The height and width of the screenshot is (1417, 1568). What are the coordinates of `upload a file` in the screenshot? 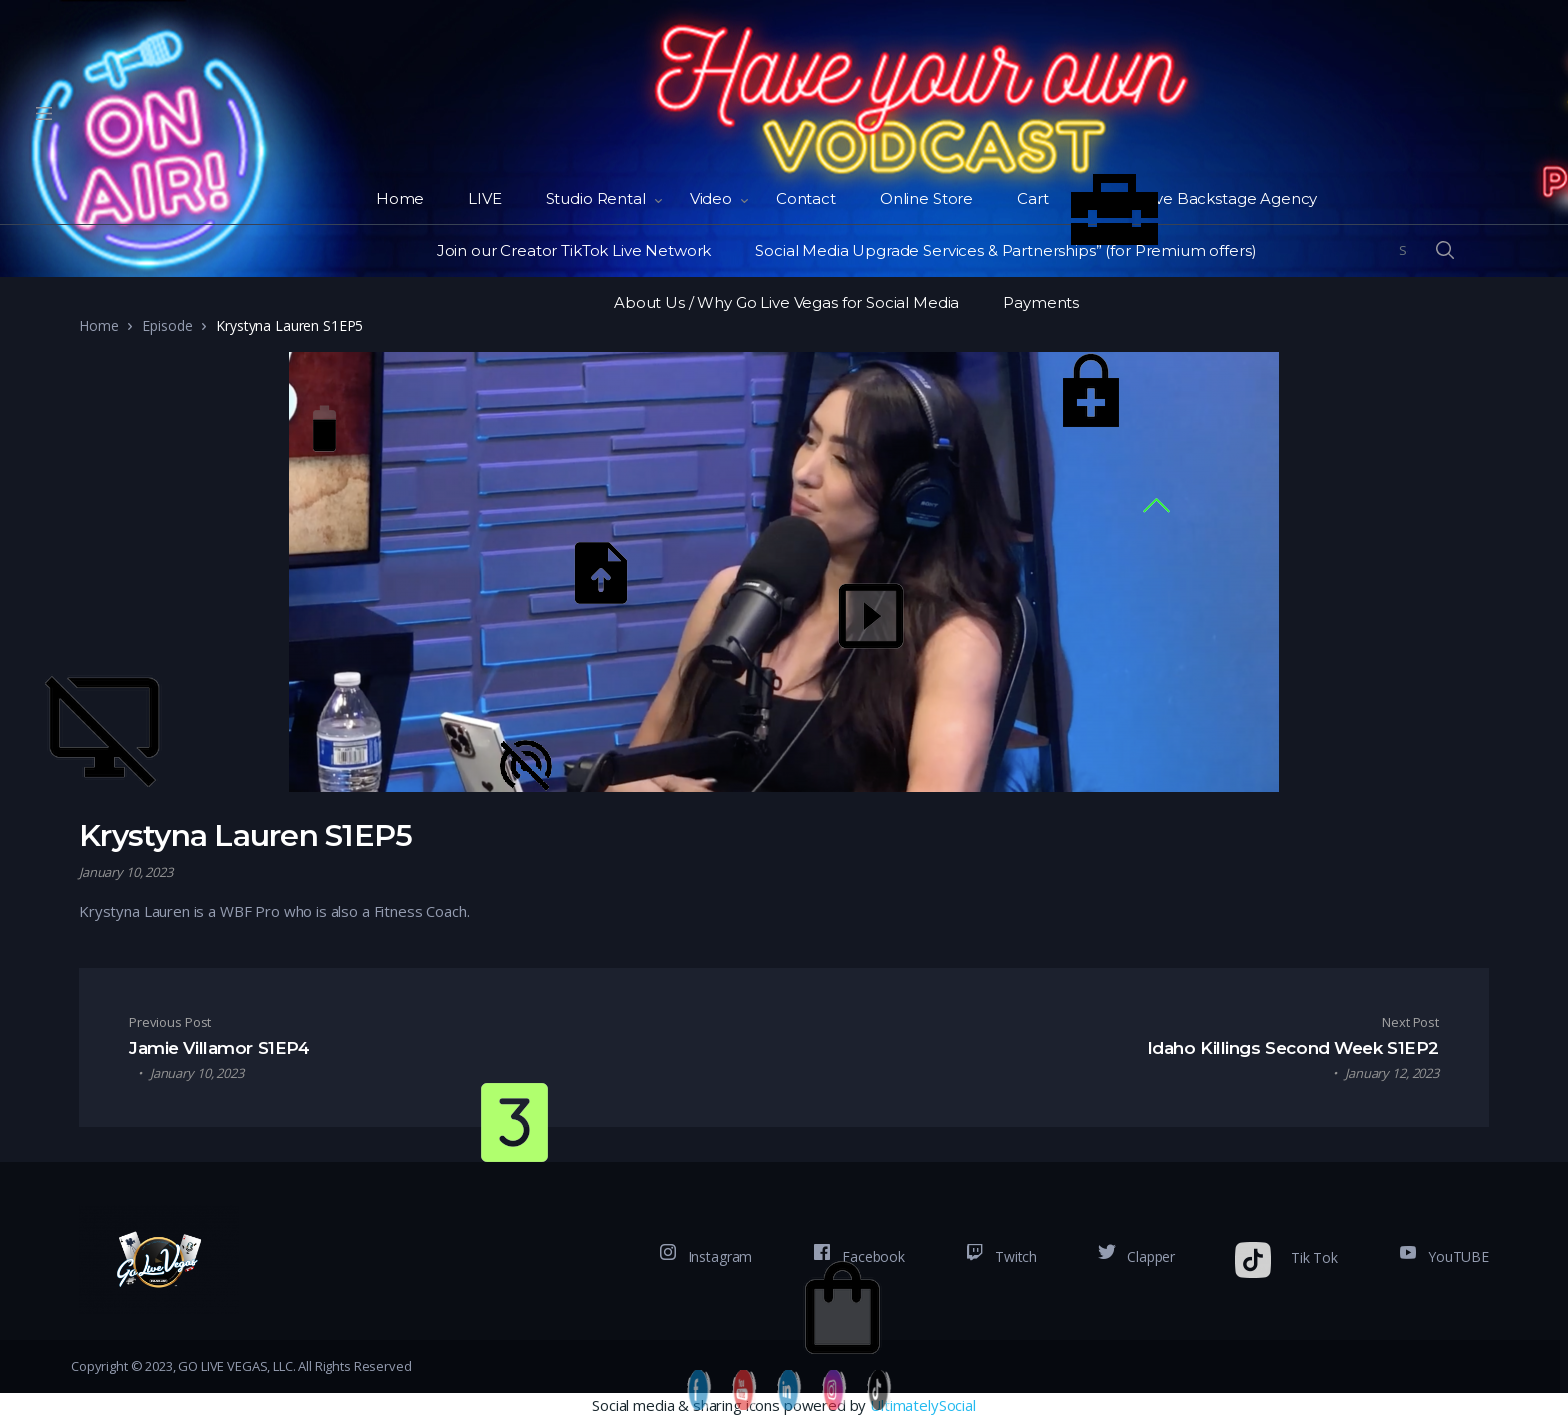 It's located at (601, 573).